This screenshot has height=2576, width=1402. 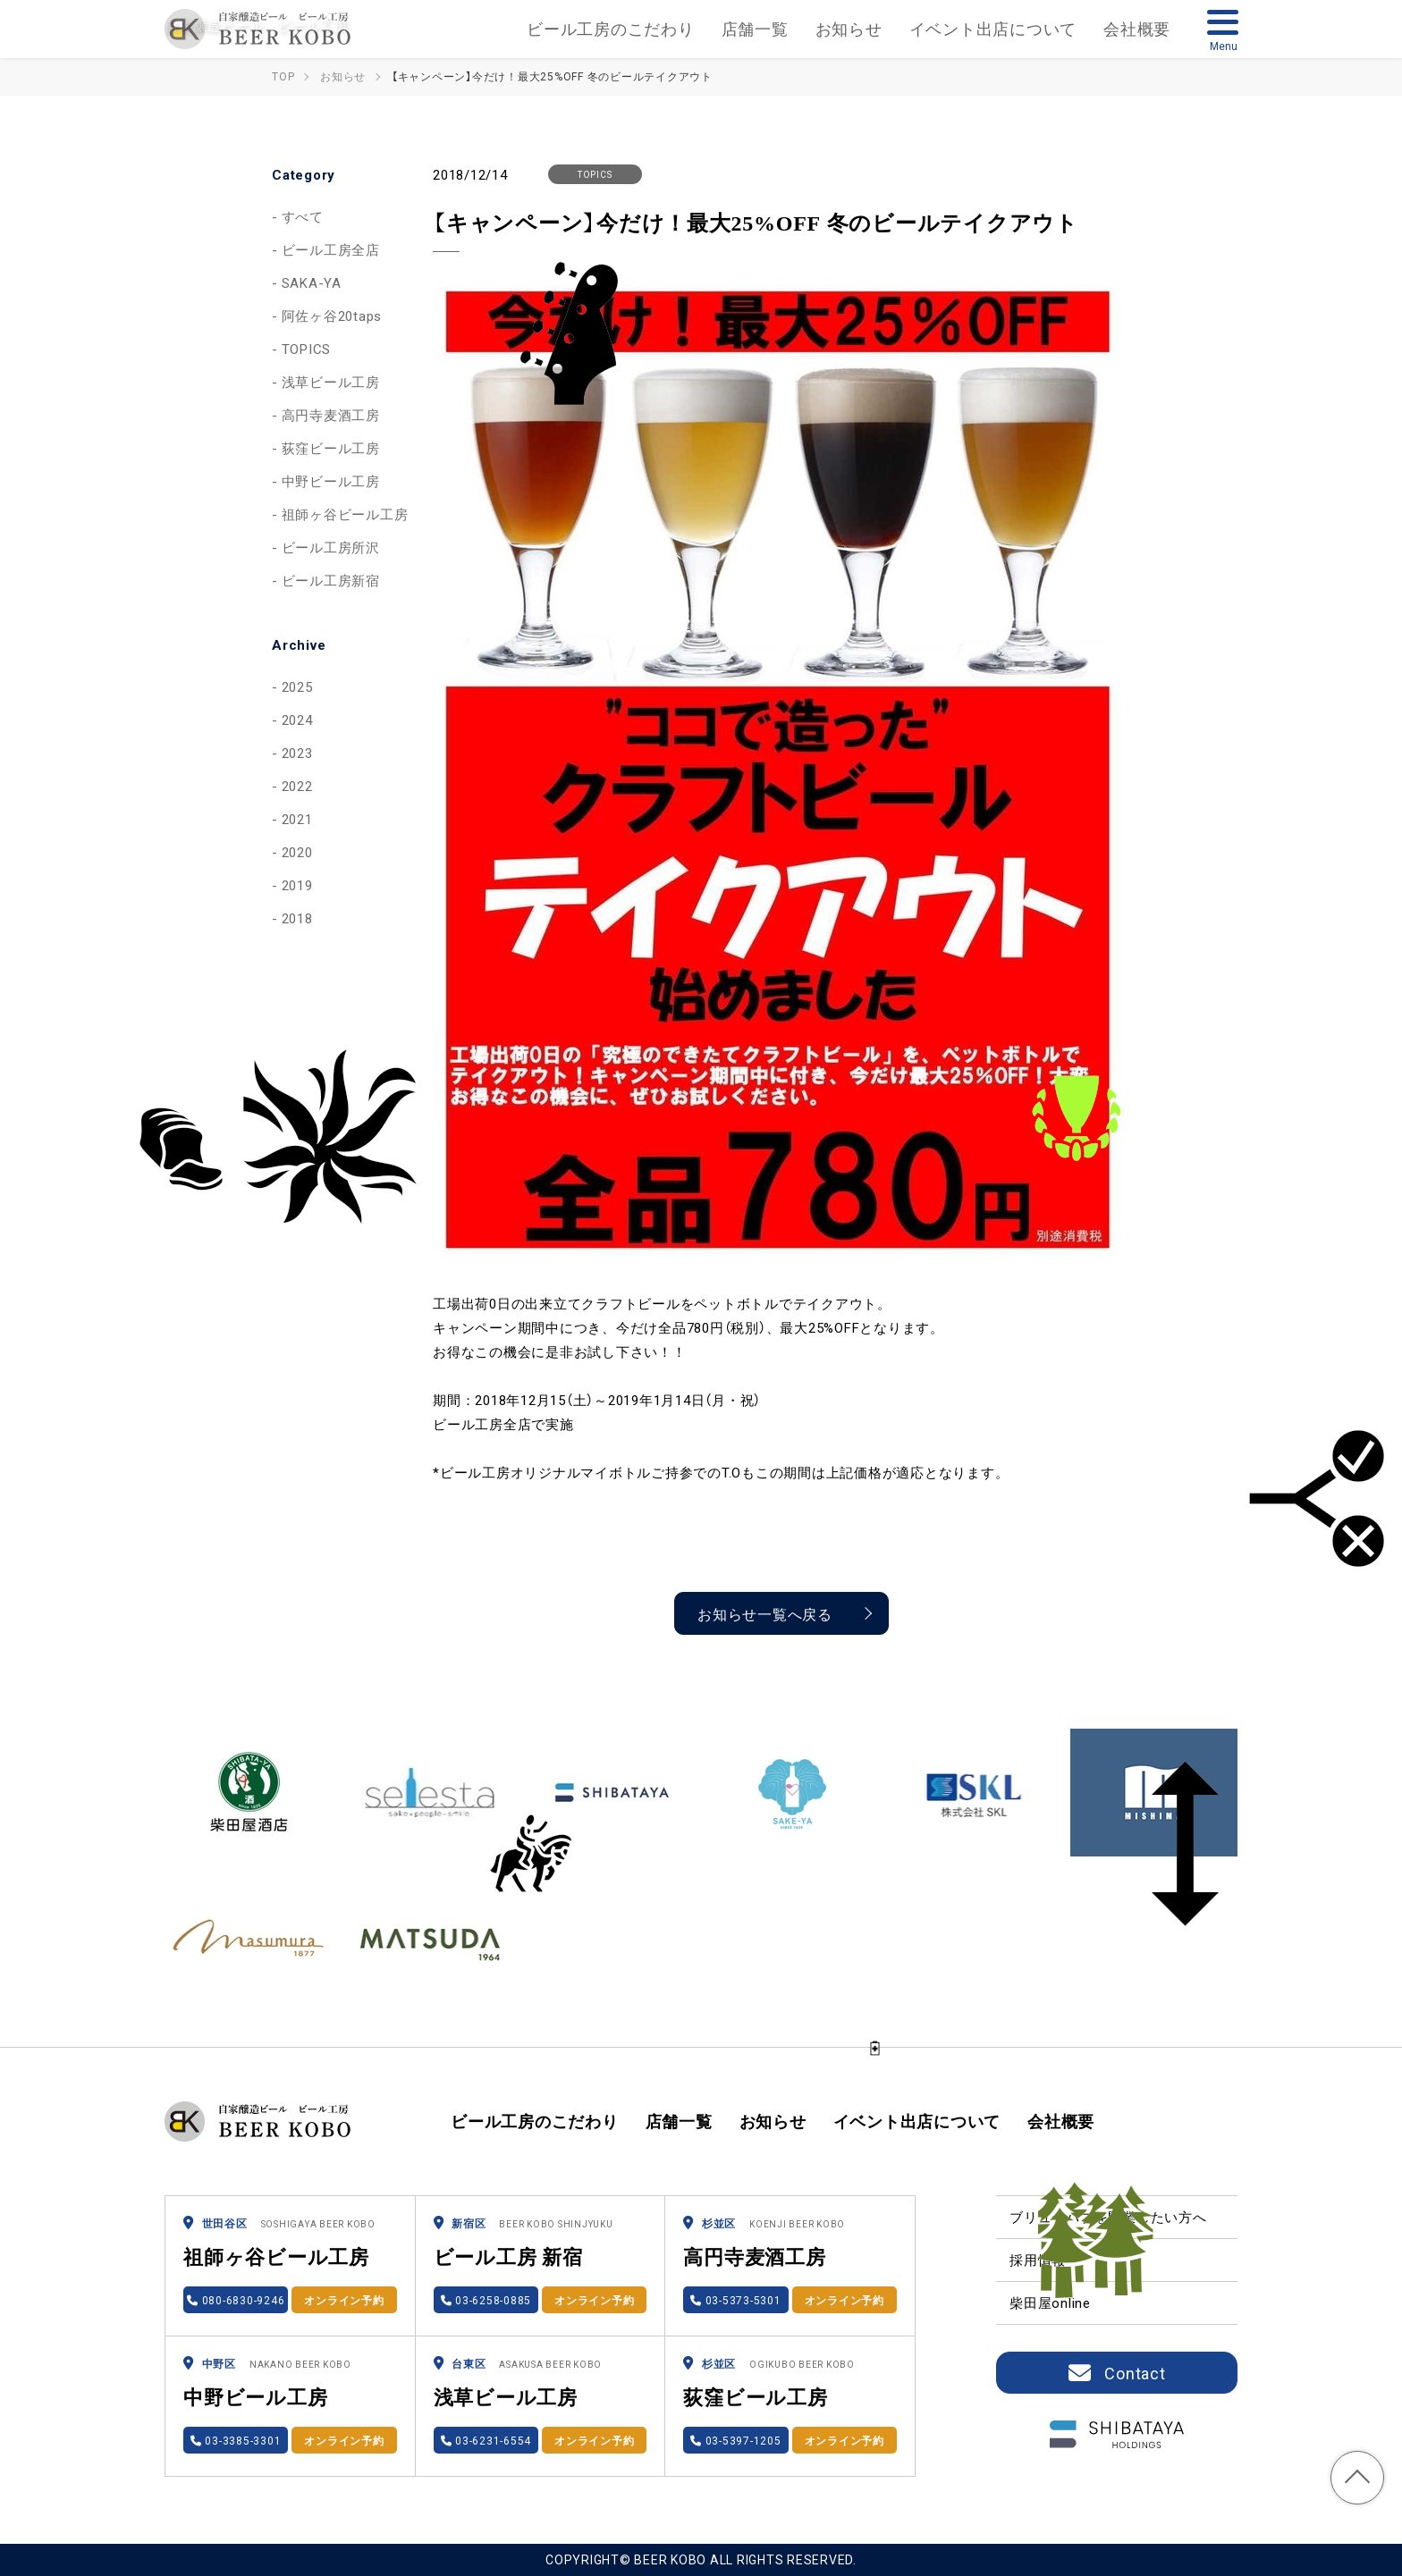 What do you see at coordinates (329, 1135) in the screenshot?
I see `vanilla flavor ingredient or flavoring option` at bounding box center [329, 1135].